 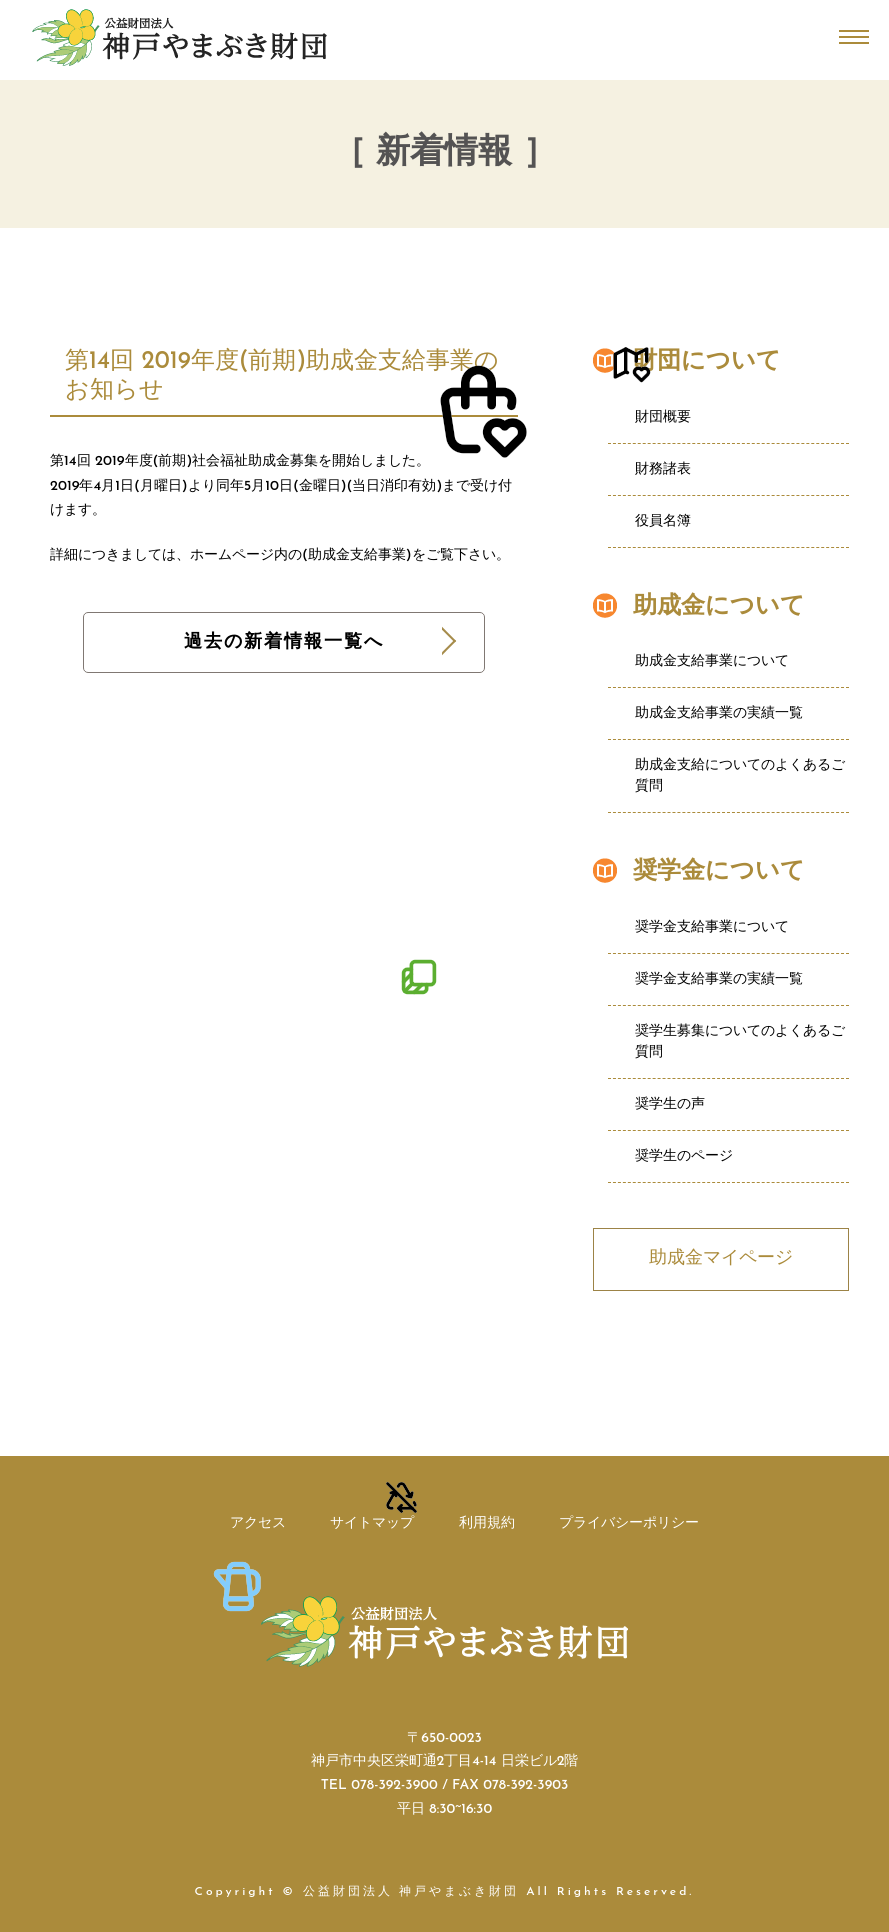 What do you see at coordinates (478, 409) in the screenshot?
I see `view your wishlist or saved items` at bounding box center [478, 409].